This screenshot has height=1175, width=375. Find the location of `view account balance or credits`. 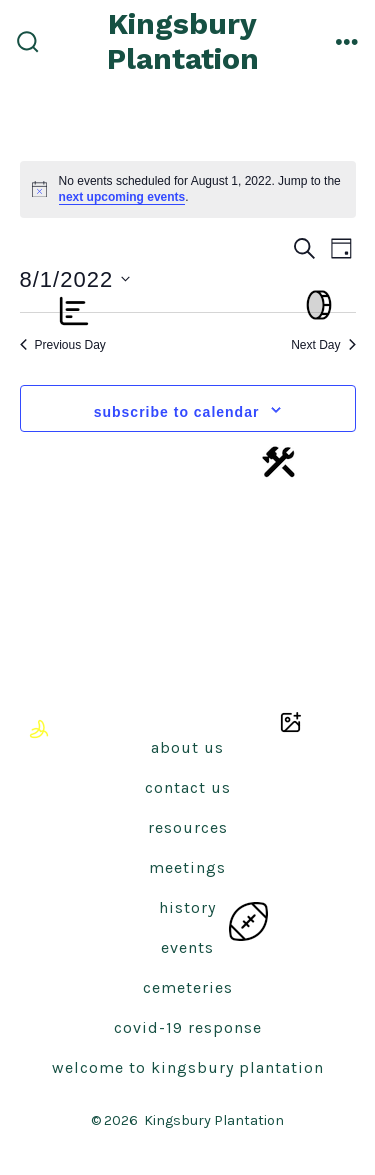

view account balance or credits is located at coordinates (319, 305).